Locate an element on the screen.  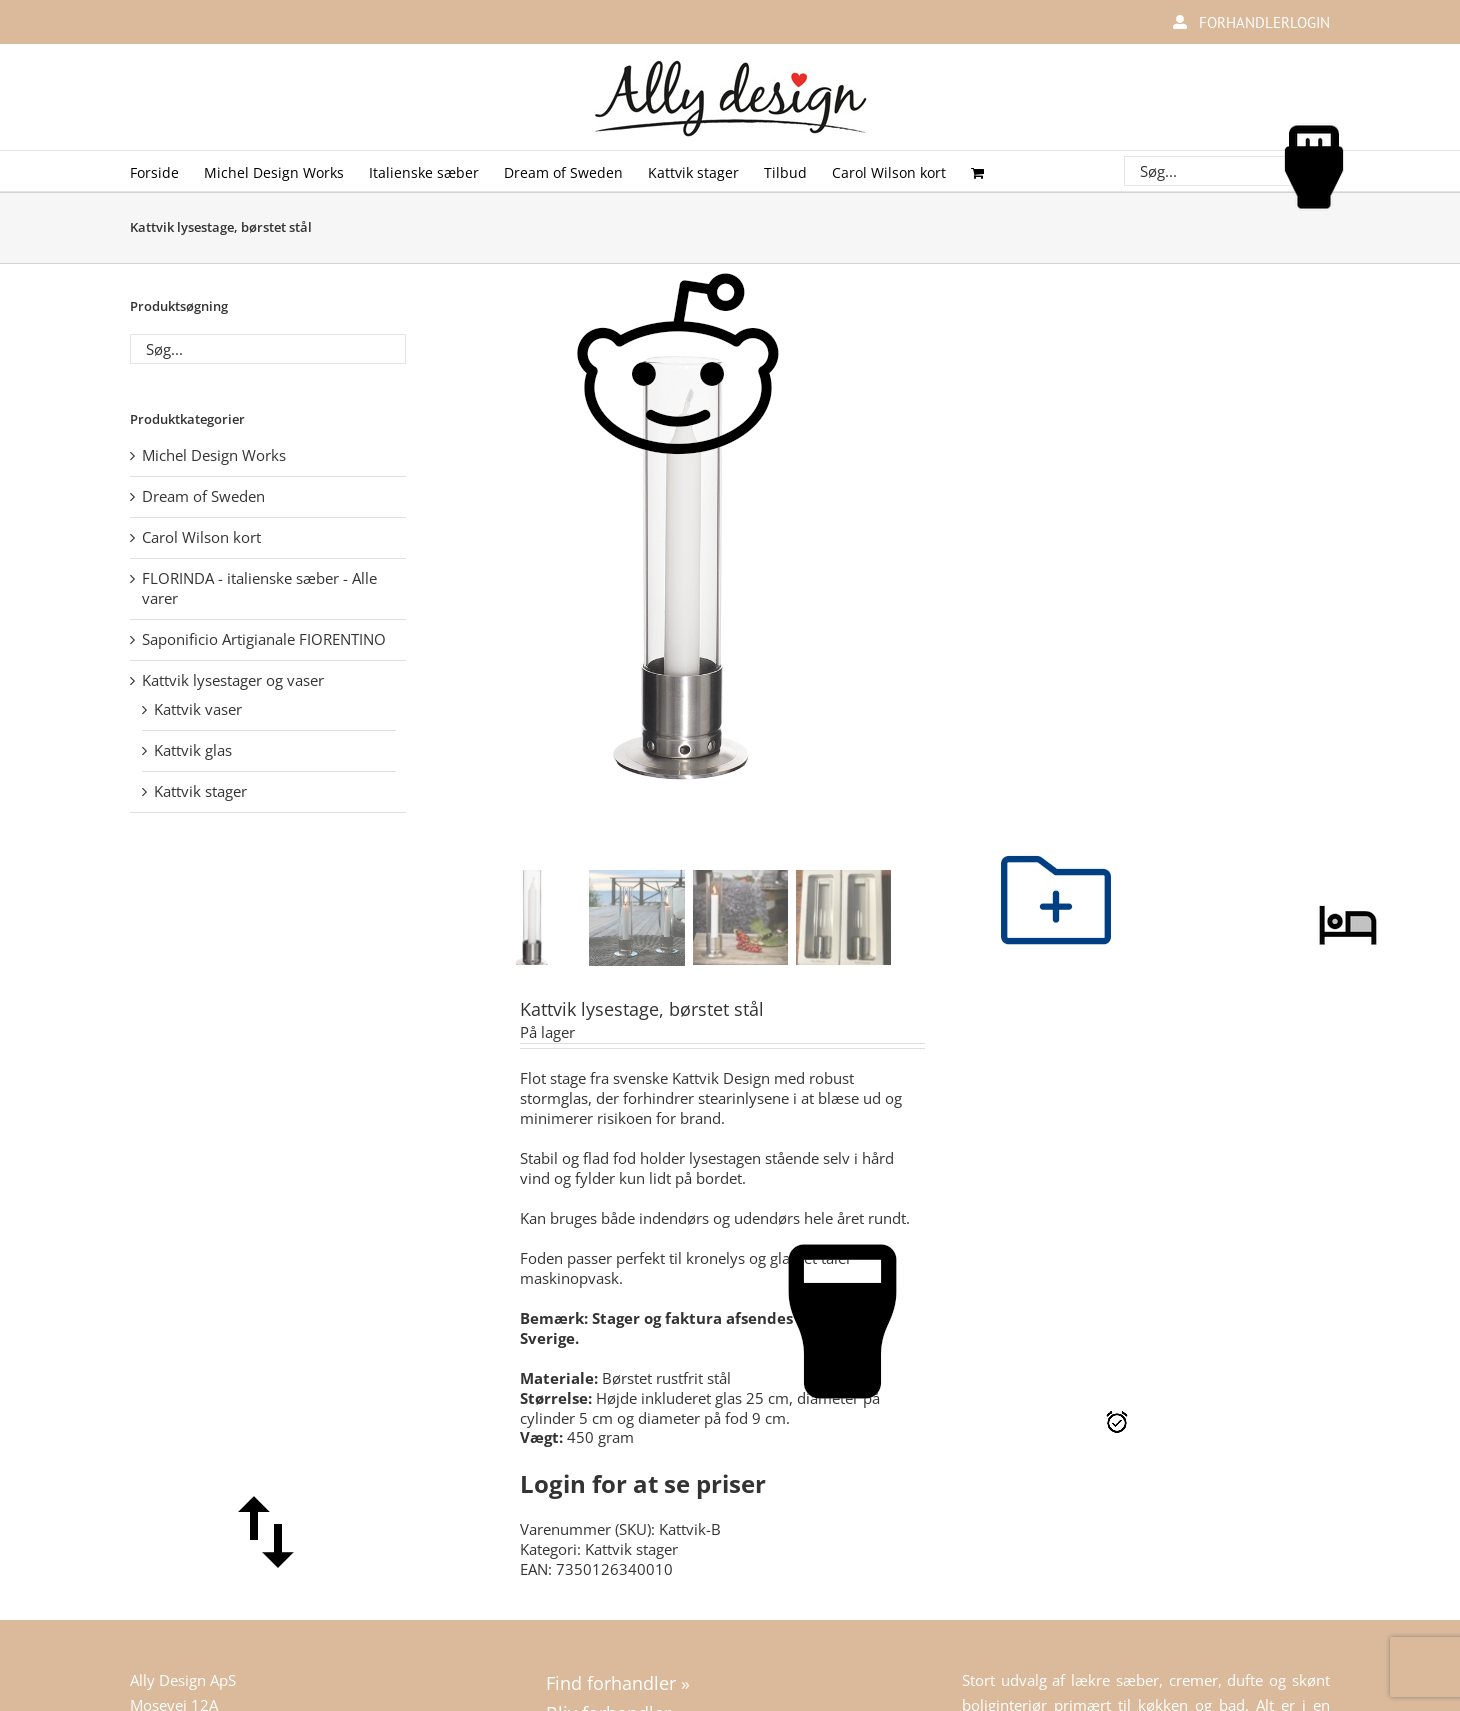
view nearby bars or pubs is located at coordinates (842, 1321).